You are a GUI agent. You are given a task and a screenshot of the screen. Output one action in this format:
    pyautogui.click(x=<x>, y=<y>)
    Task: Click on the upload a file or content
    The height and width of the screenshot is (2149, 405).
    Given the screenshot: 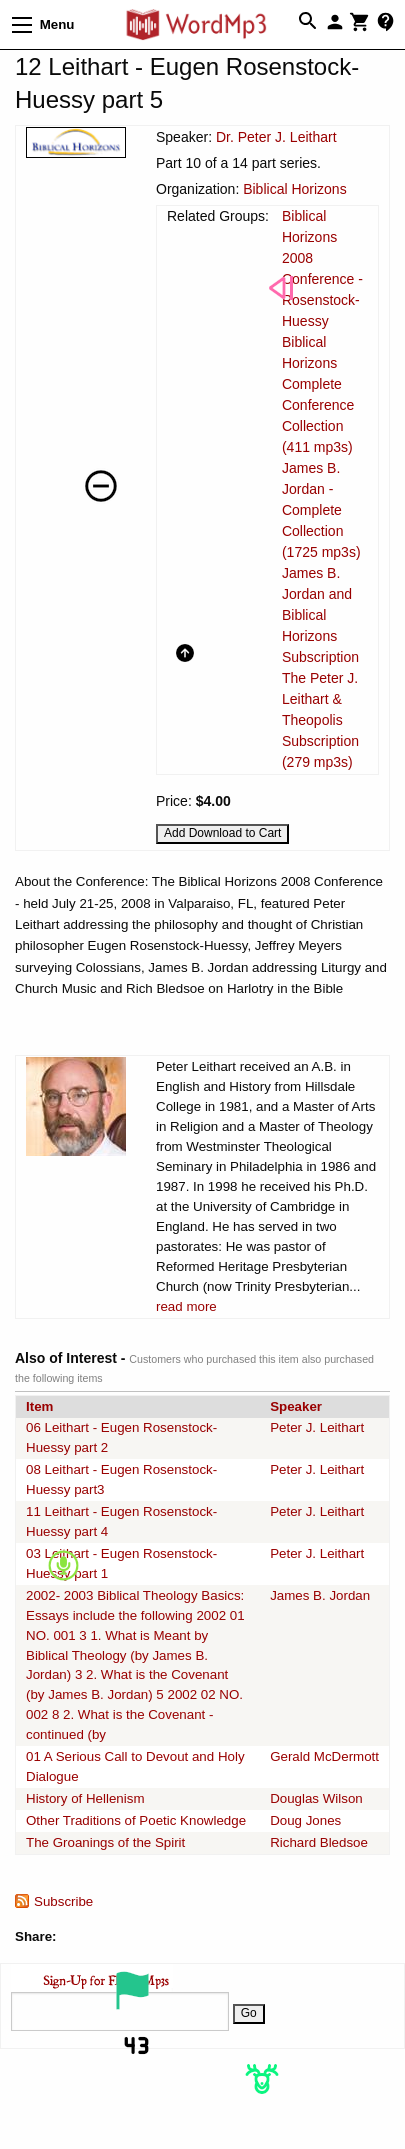 What is the action you would take?
    pyautogui.click(x=185, y=653)
    